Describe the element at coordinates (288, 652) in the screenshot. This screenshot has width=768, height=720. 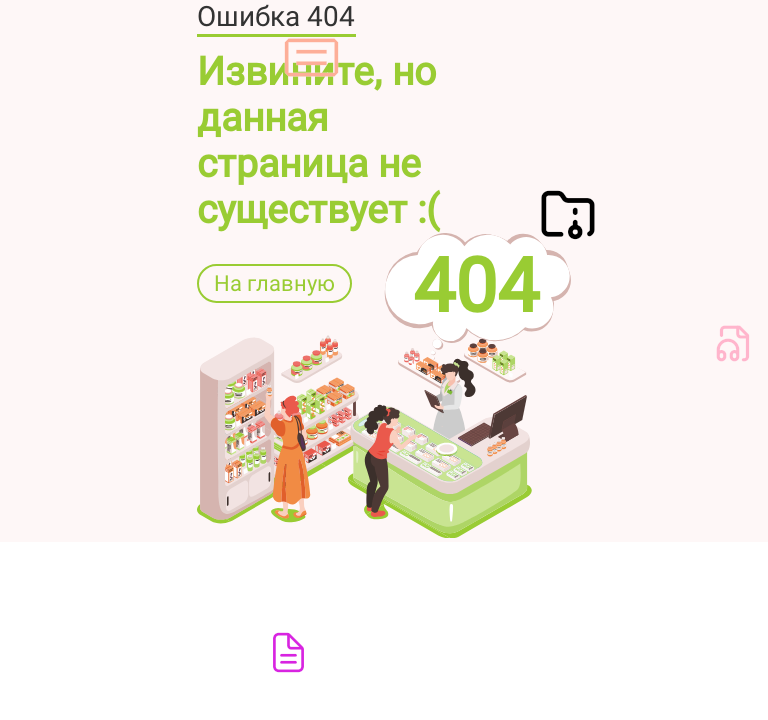
I see `view document details` at that location.